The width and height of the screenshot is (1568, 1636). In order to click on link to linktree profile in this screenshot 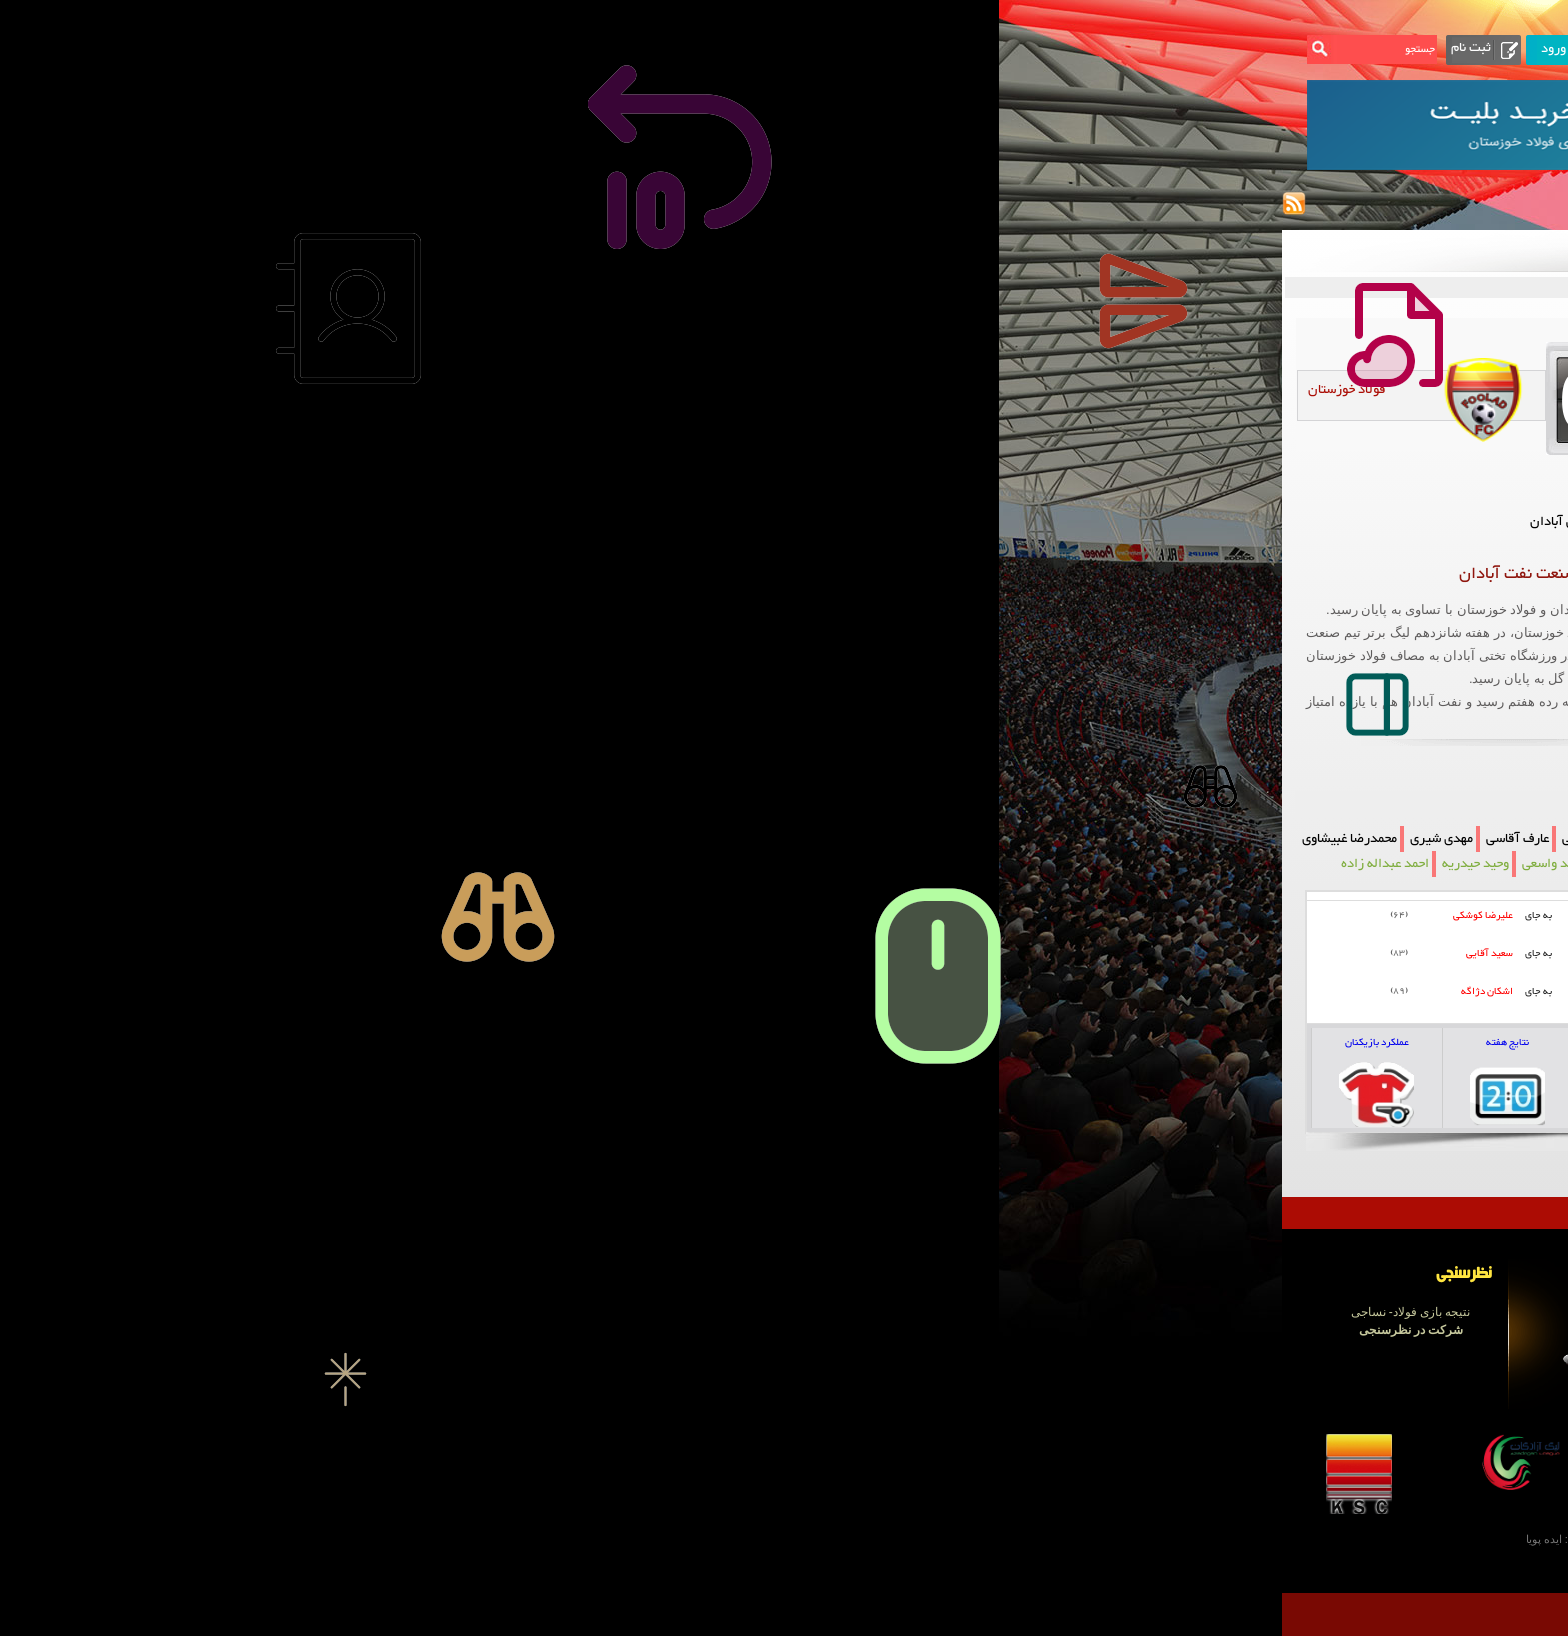, I will do `click(345, 1379)`.